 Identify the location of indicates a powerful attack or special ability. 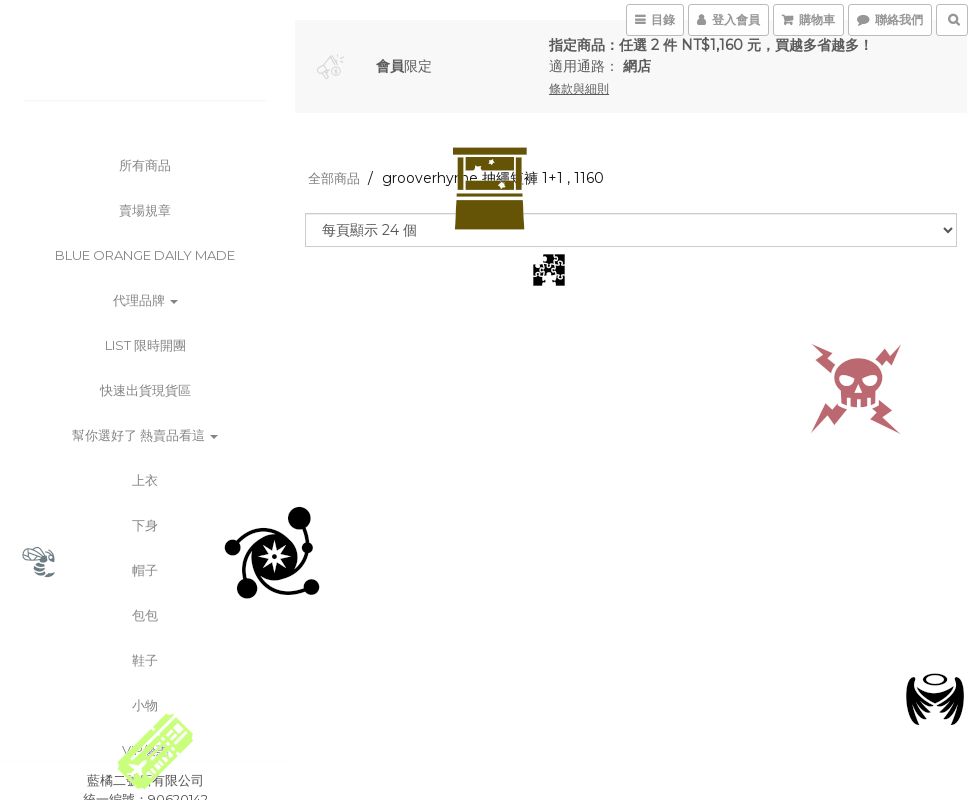
(855, 388).